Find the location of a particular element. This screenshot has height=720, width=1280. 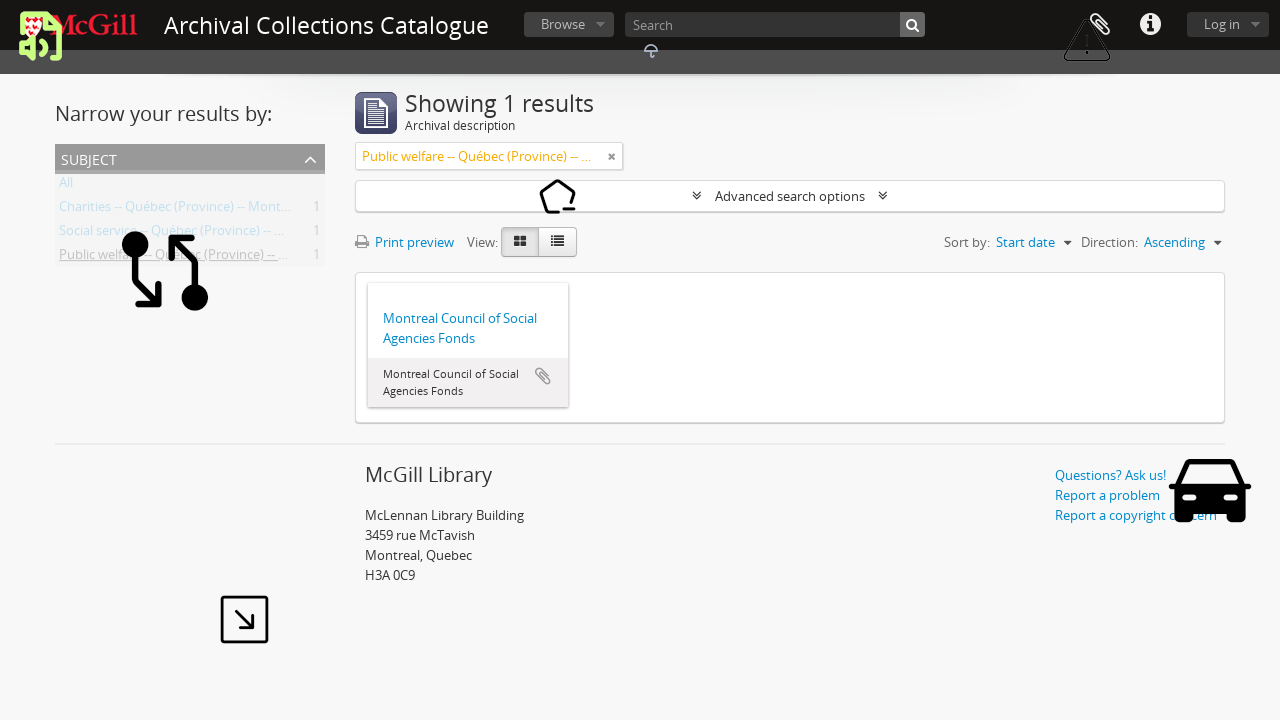

access vehicle or car-related settings is located at coordinates (1210, 492).